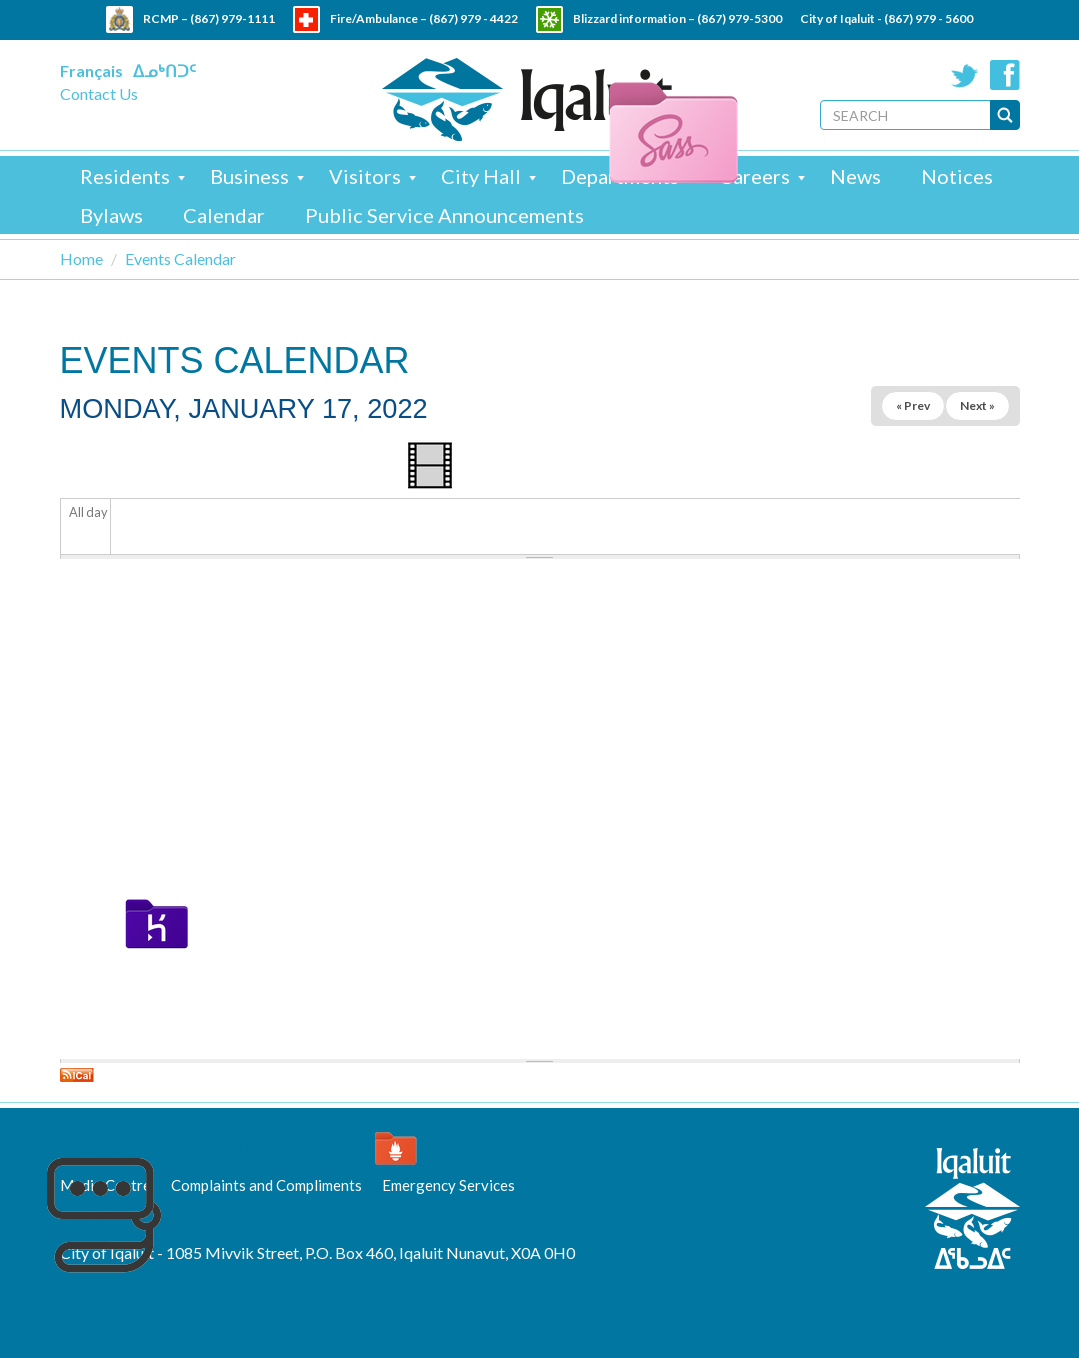  I want to click on access your movies folder in the sidebar, so click(430, 465).